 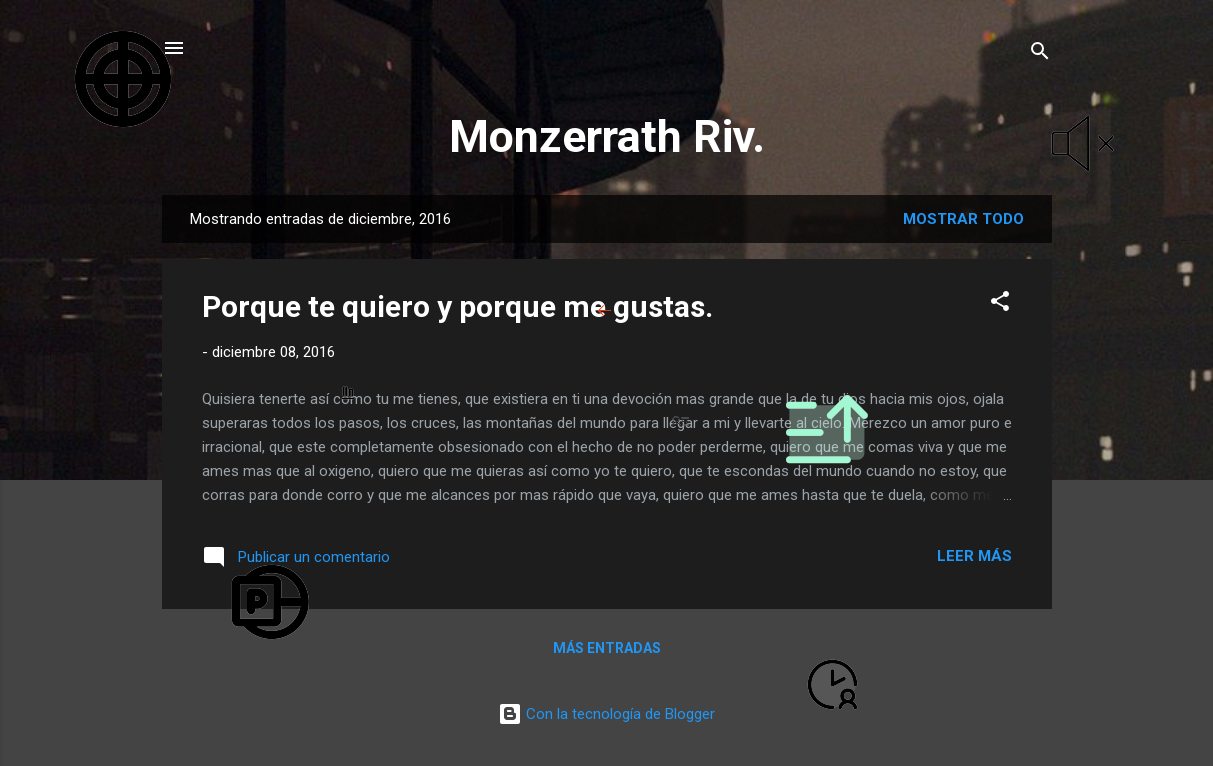 What do you see at coordinates (123, 79) in the screenshot?
I see `view polar chart or radial data visualization` at bounding box center [123, 79].